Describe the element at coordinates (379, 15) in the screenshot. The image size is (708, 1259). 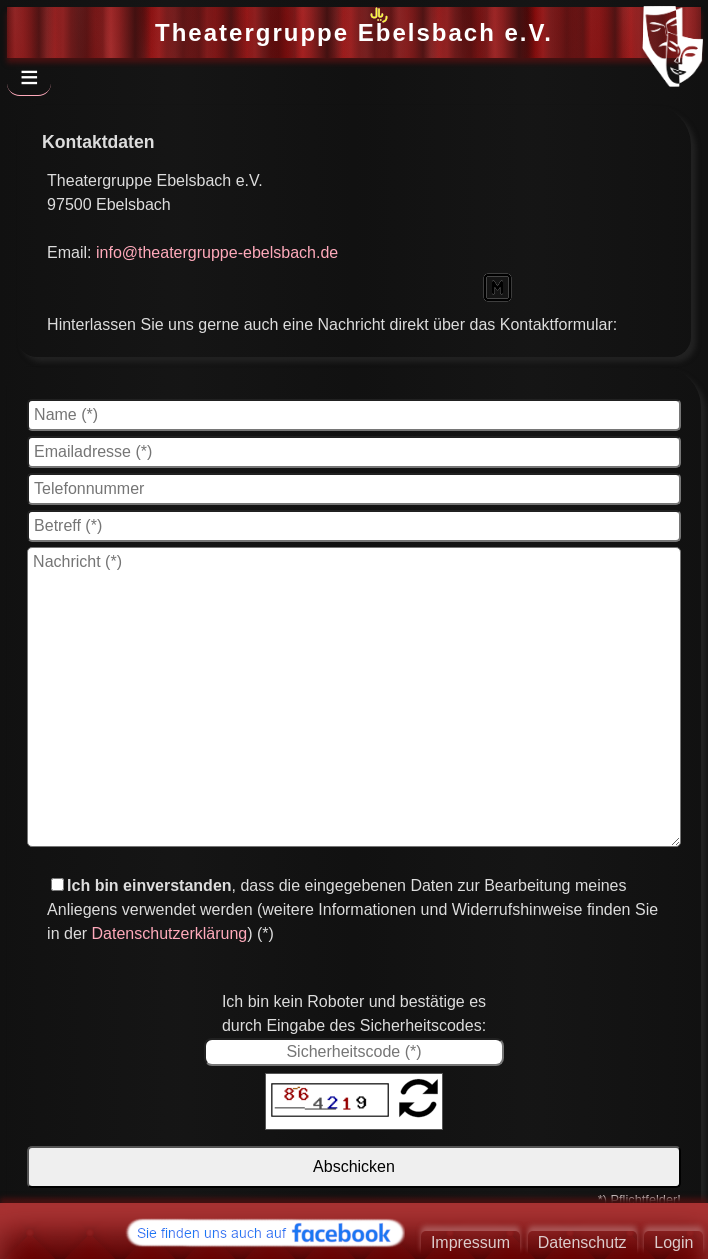
I see `indicates price or amount in Iranian rial currency` at that location.